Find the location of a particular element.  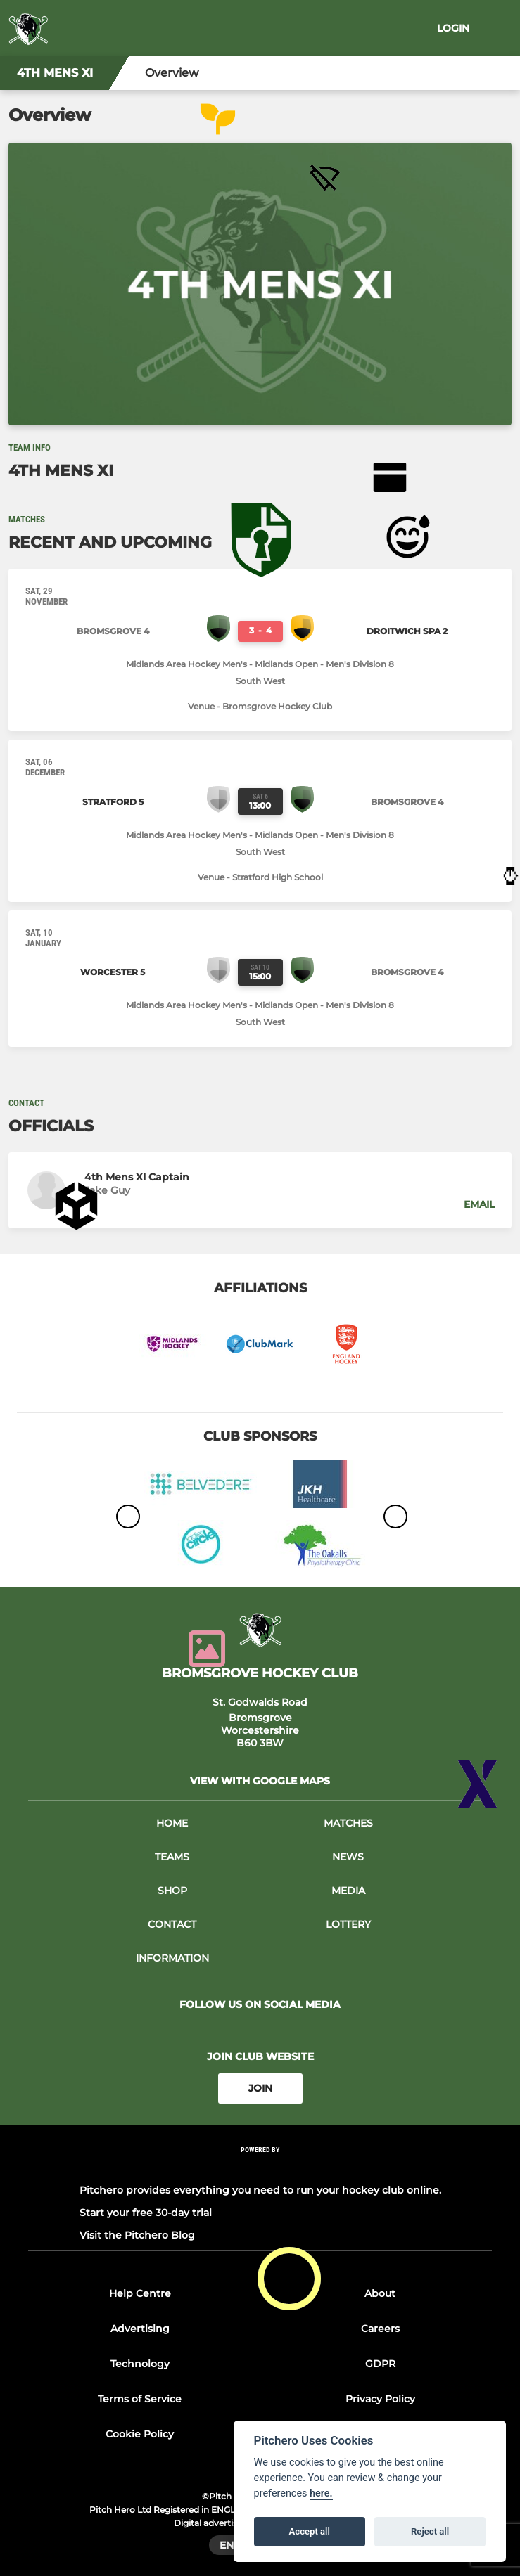

switch to top panel layout is located at coordinates (390, 477).